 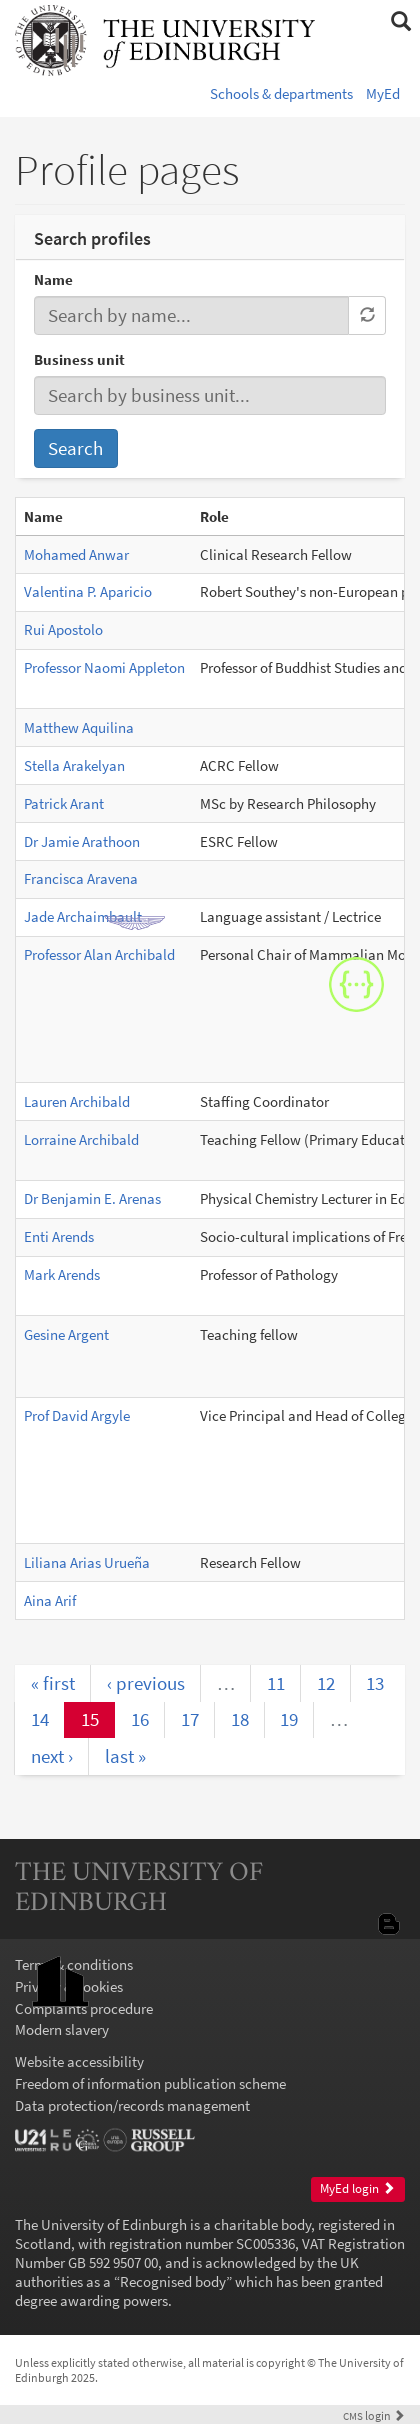 What do you see at coordinates (69, 47) in the screenshot?
I see `open gitter chat application` at bounding box center [69, 47].